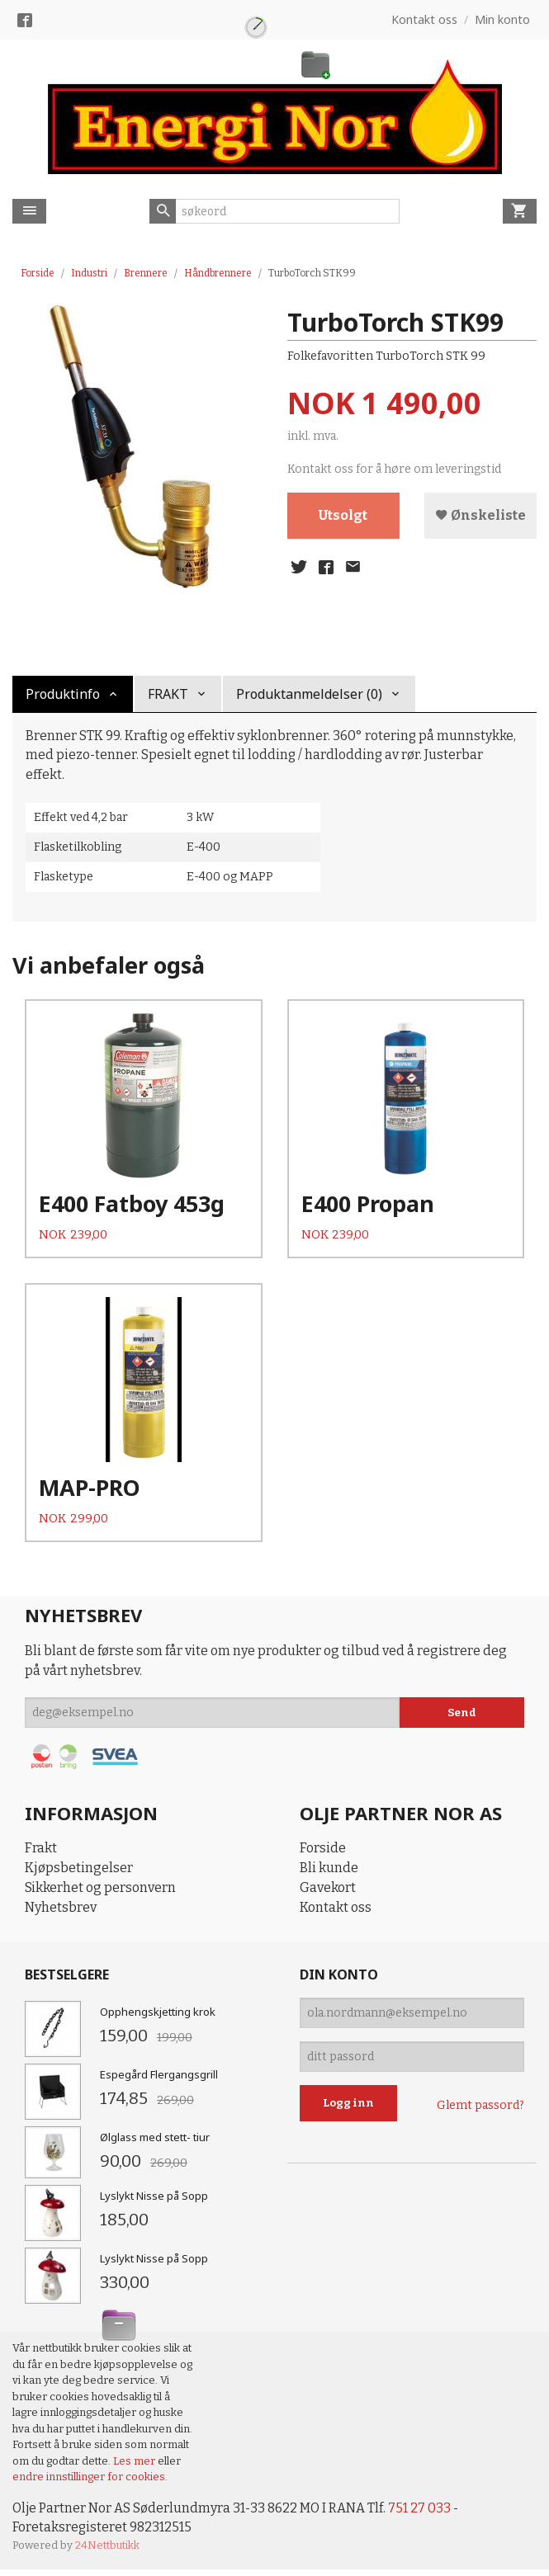 This screenshot has height=2576, width=549. What do you see at coordinates (119, 2325) in the screenshot?
I see `open the file manager application` at bounding box center [119, 2325].